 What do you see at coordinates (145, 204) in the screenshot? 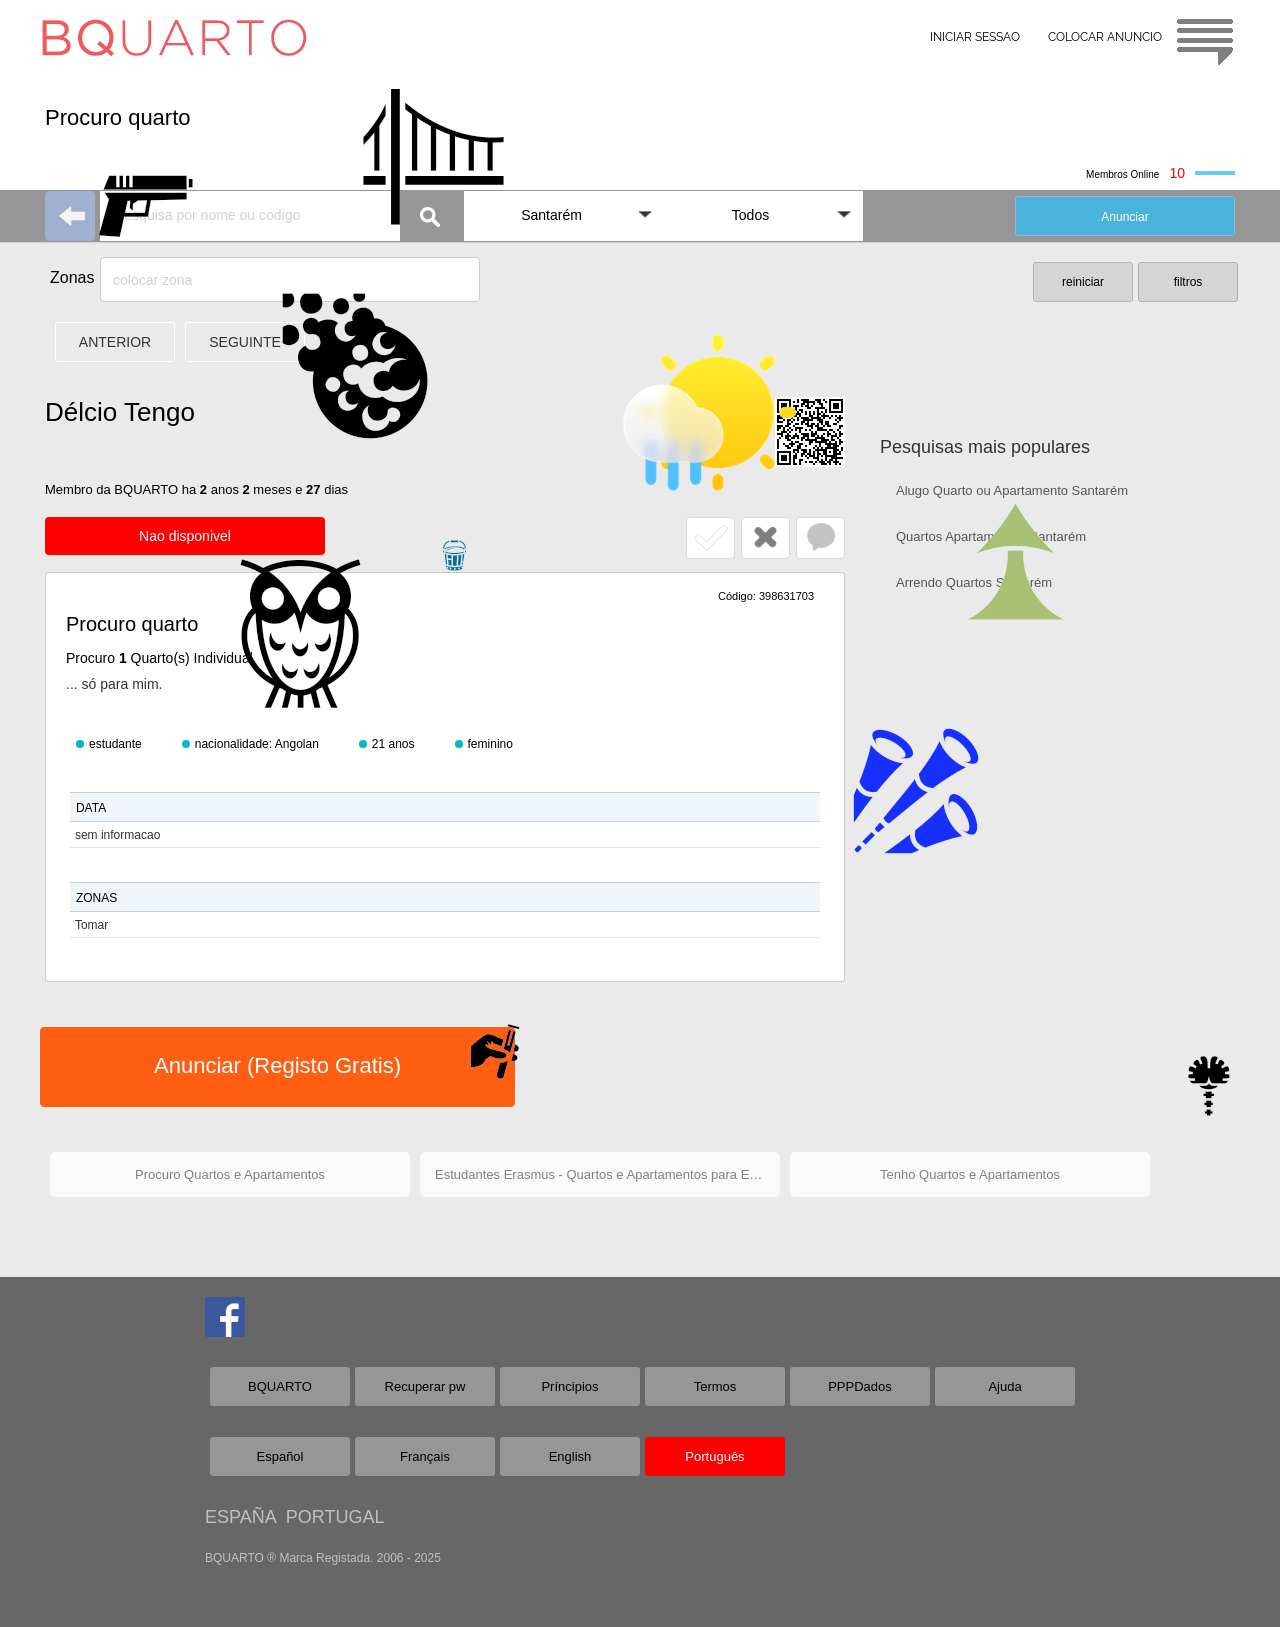
I see `access weapons or firearms in a game inventory` at bounding box center [145, 204].